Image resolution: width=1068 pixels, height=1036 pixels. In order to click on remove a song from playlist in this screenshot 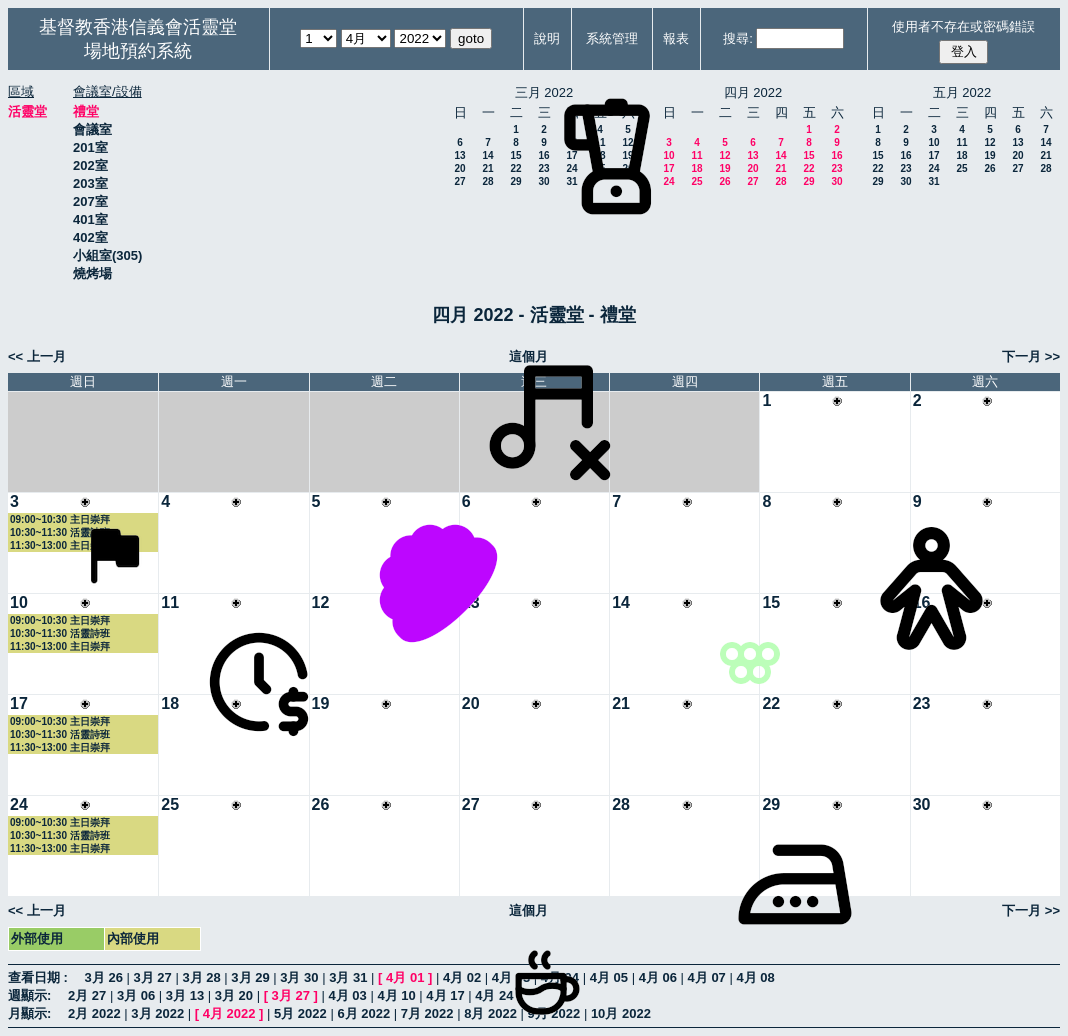, I will do `click(547, 417)`.